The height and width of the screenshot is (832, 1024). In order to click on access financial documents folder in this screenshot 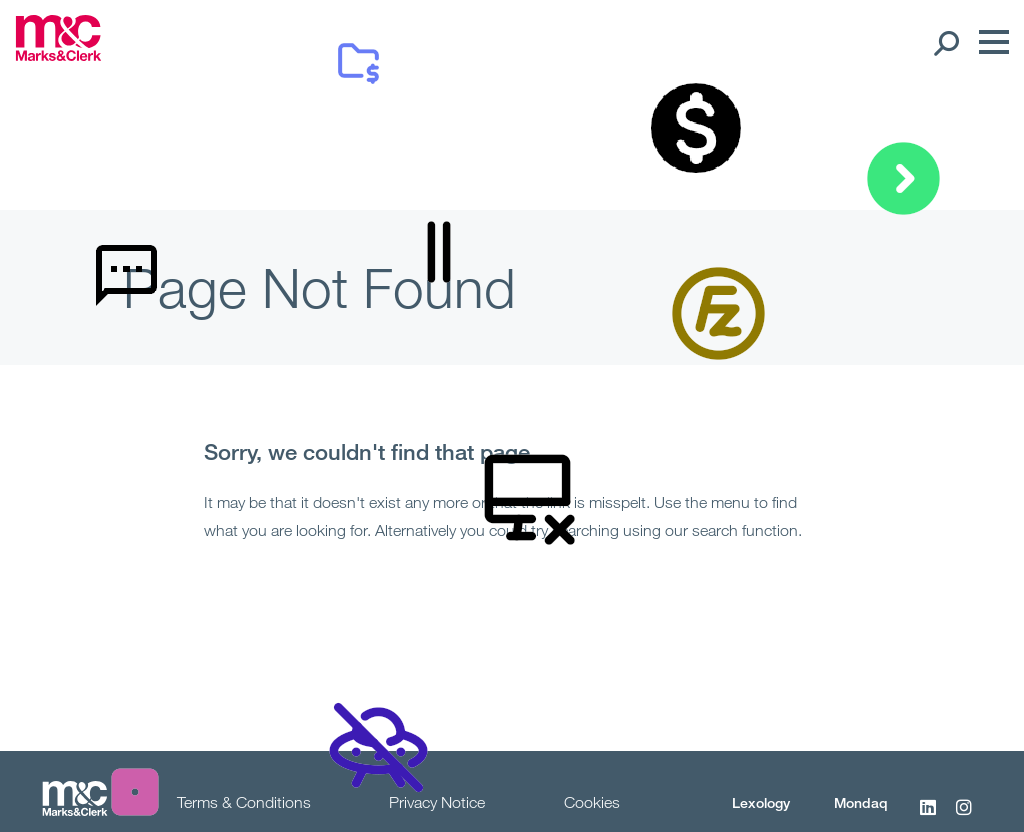, I will do `click(358, 61)`.